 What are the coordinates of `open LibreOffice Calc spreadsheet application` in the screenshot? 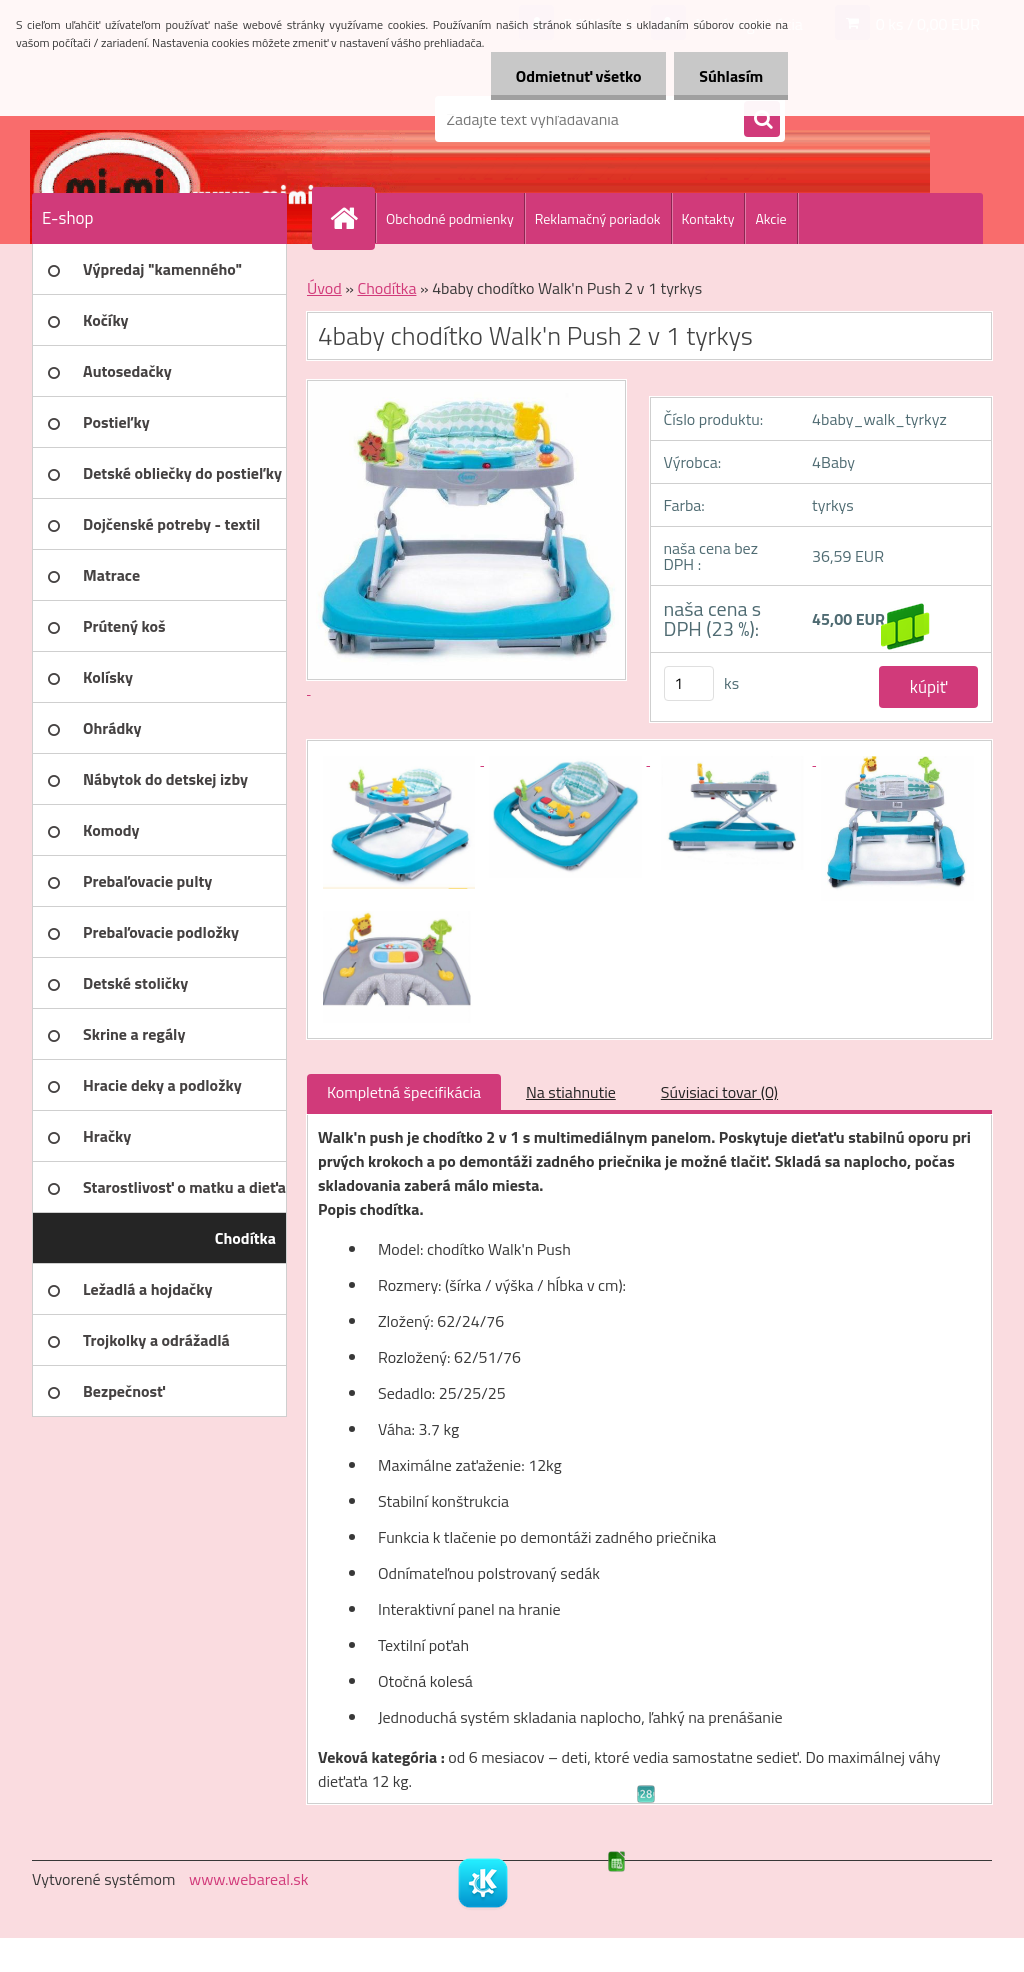 It's located at (616, 1861).